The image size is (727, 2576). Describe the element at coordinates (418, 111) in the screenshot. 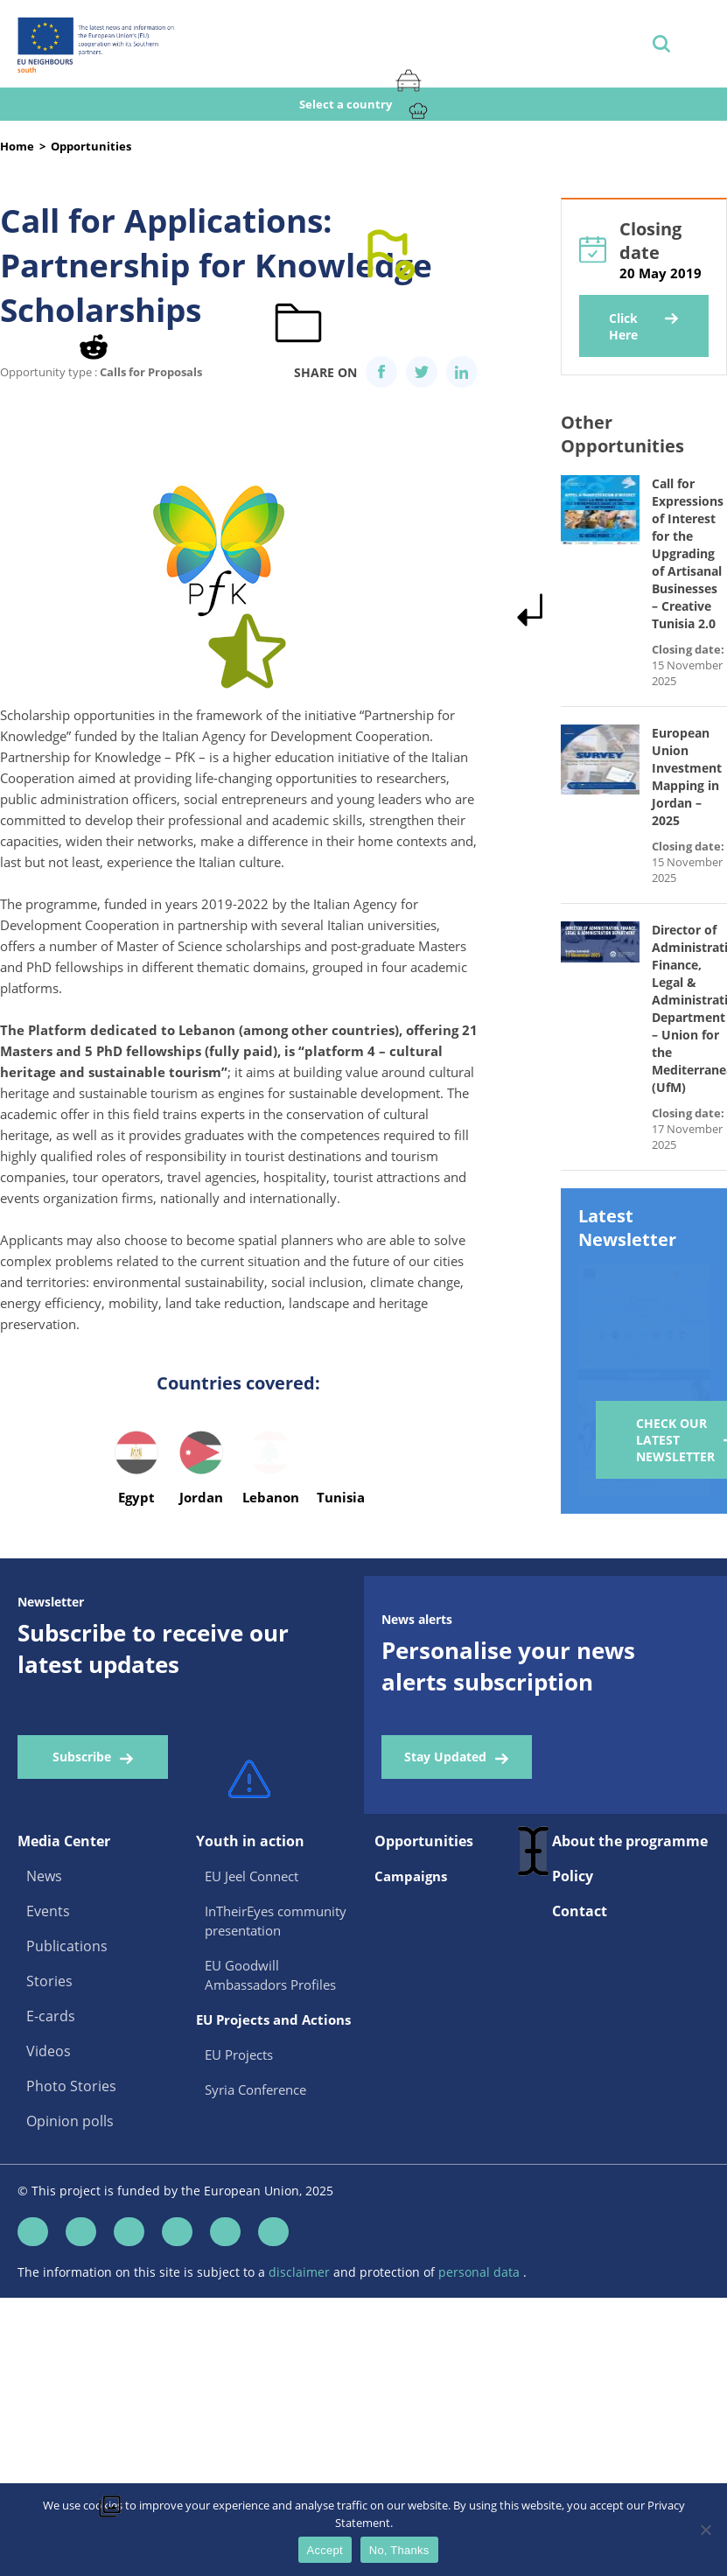

I see `browse recipes or cooking content` at that location.